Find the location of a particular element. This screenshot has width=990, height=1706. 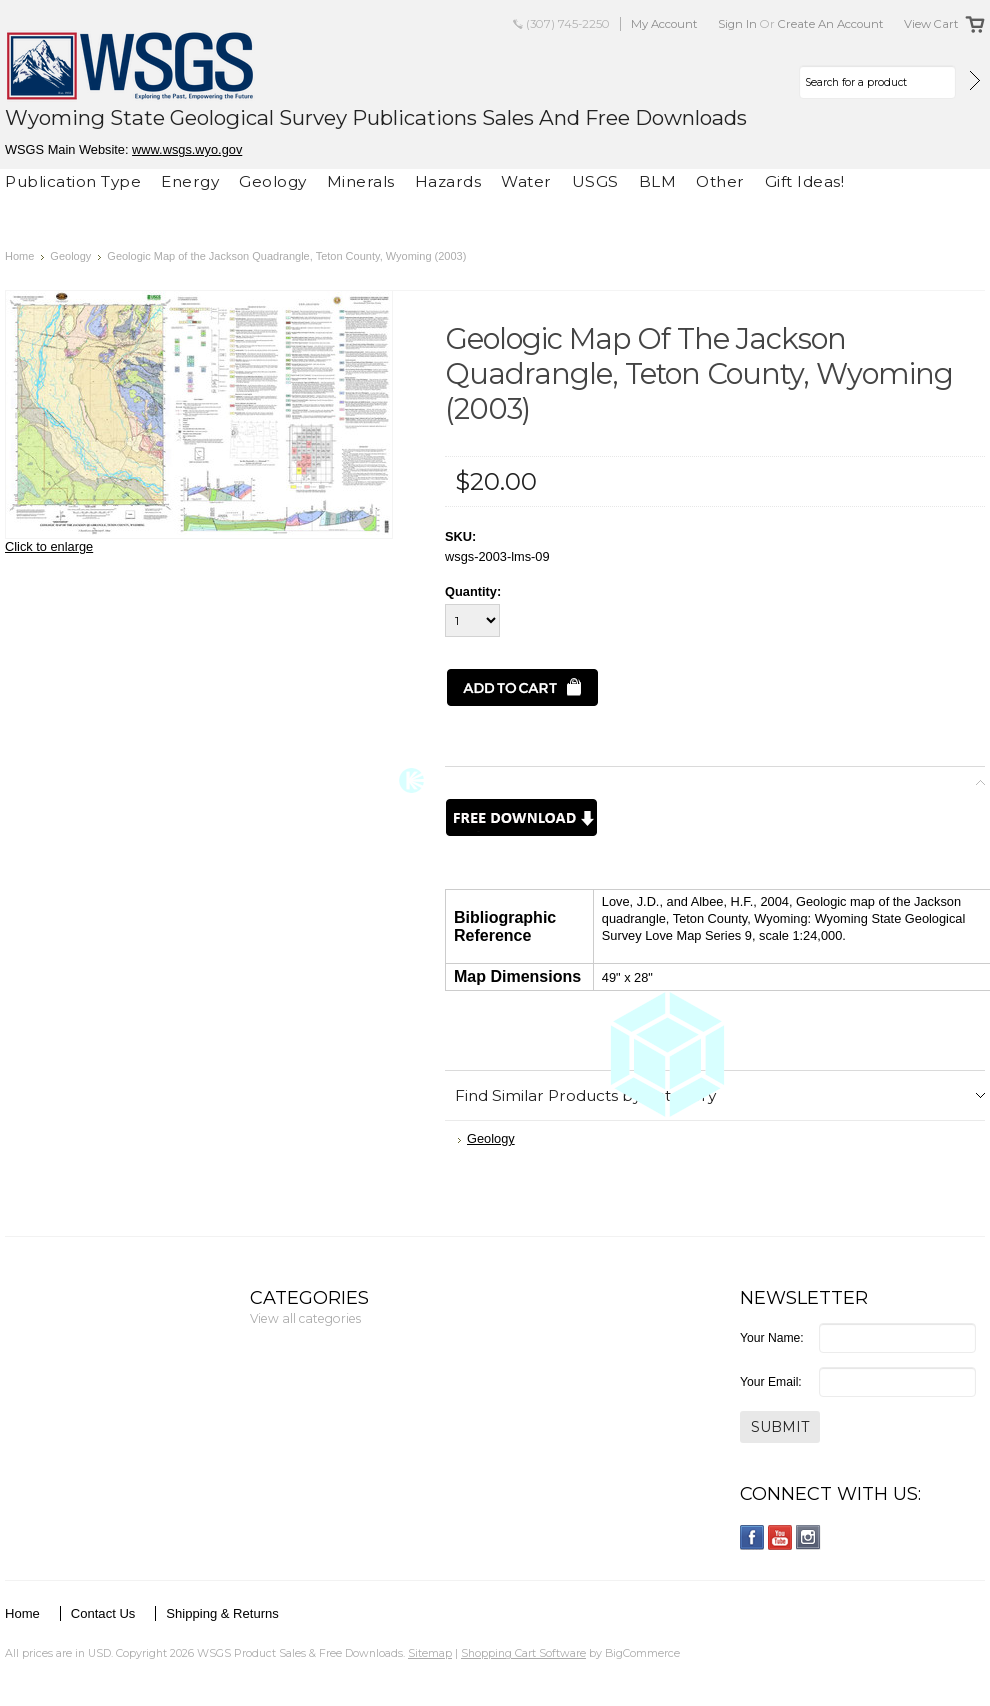

webpack module bundler logo is located at coordinates (667, 1054).